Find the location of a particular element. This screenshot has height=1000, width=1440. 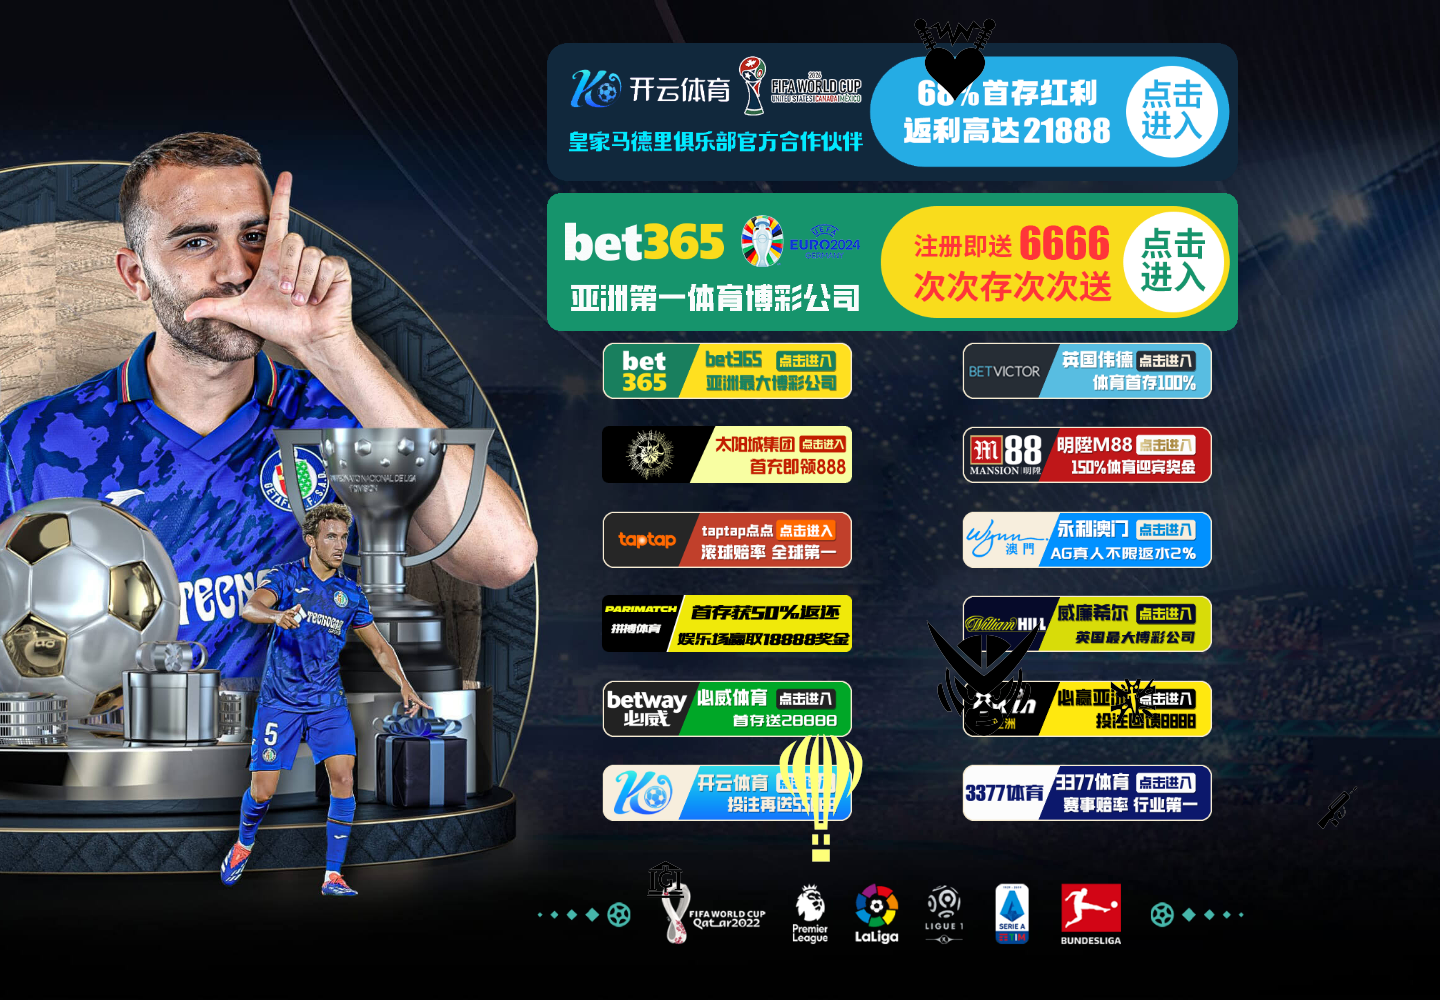

indicates a melting or dissolving weapon effect is located at coordinates (1133, 701).